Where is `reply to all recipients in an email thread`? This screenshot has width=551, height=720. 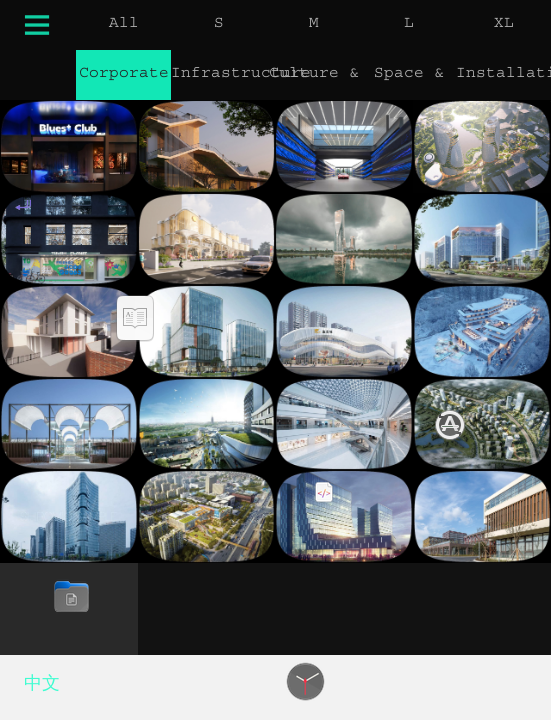 reply to all recipients in an email thread is located at coordinates (23, 204).